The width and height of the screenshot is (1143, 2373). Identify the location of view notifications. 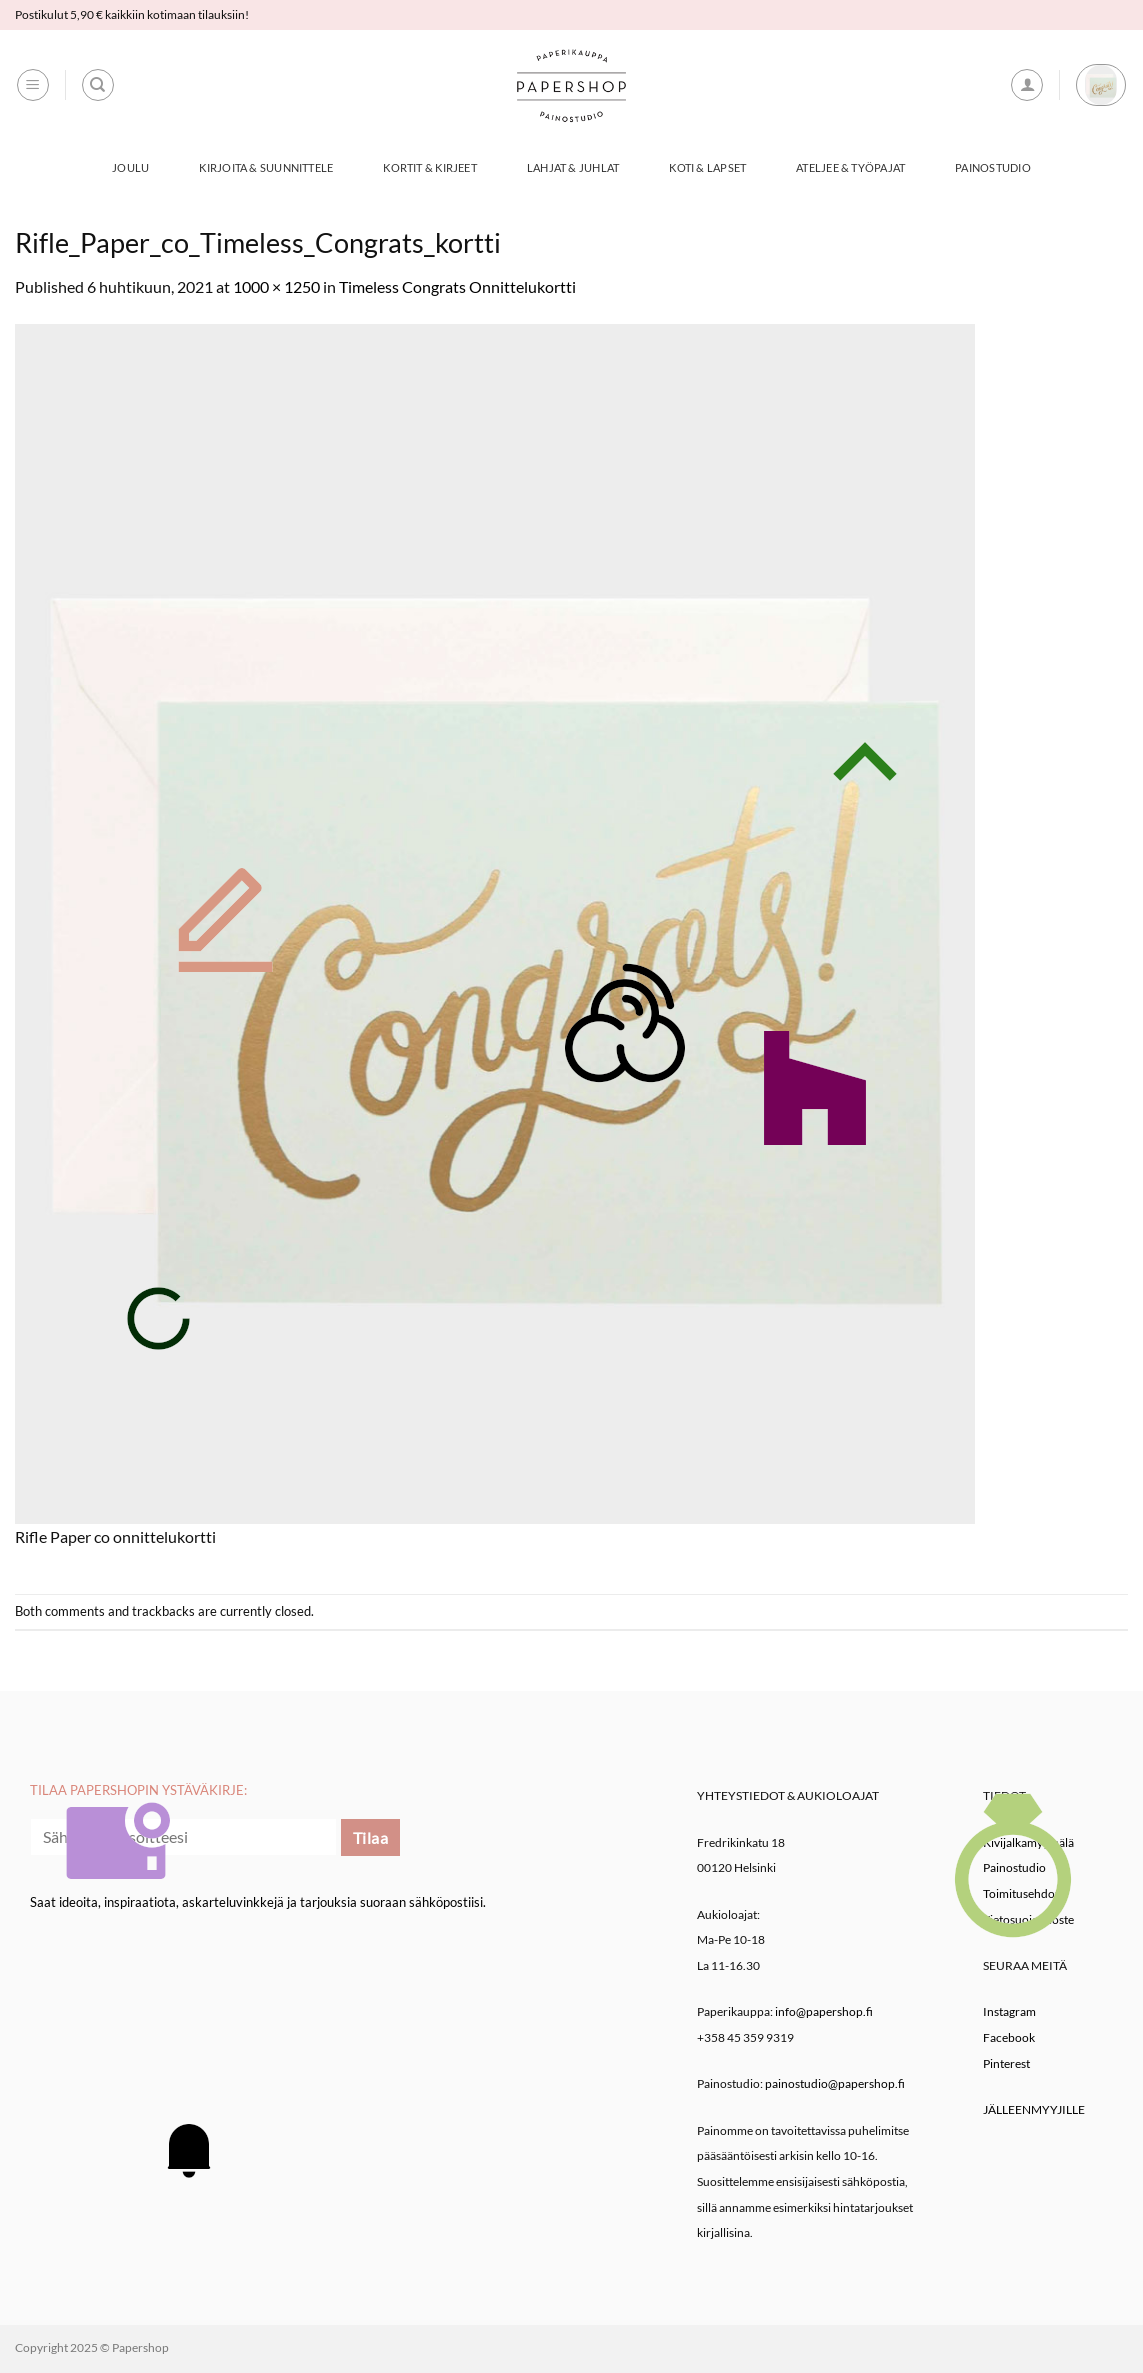
(189, 2149).